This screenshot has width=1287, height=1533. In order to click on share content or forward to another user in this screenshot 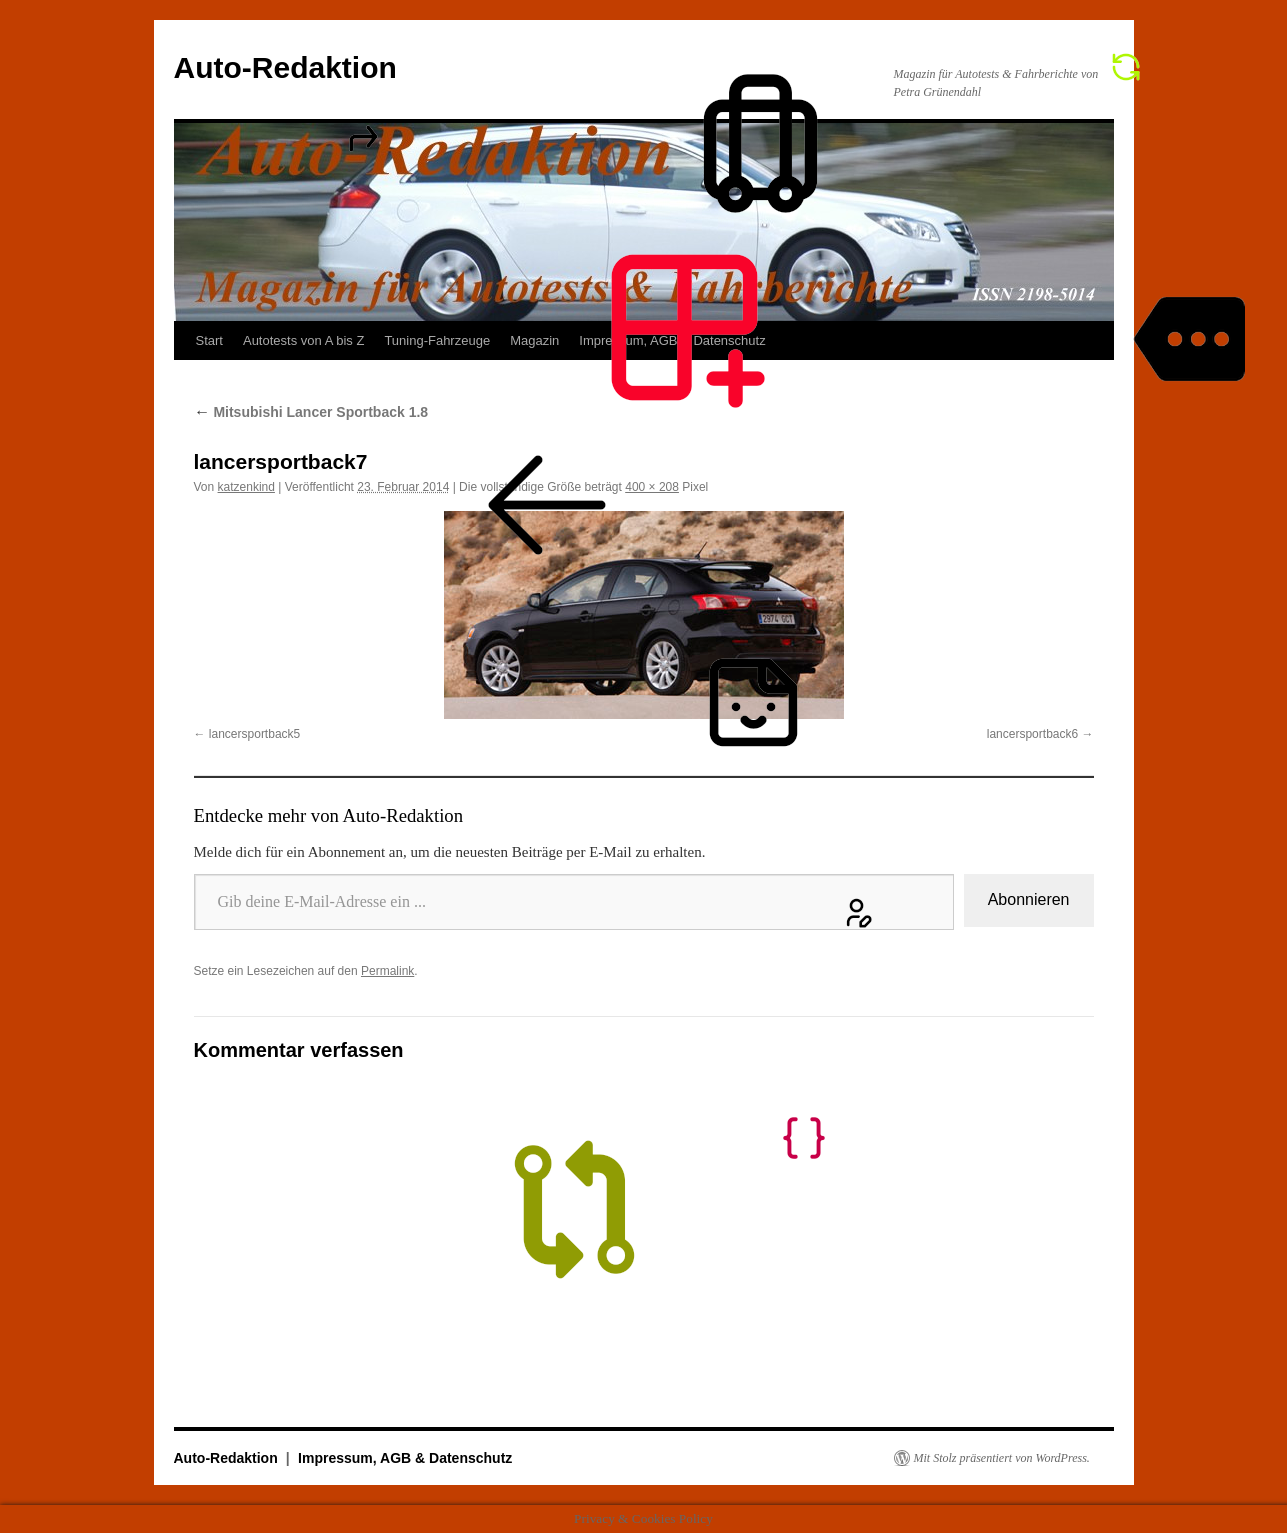, I will do `click(362, 138)`.